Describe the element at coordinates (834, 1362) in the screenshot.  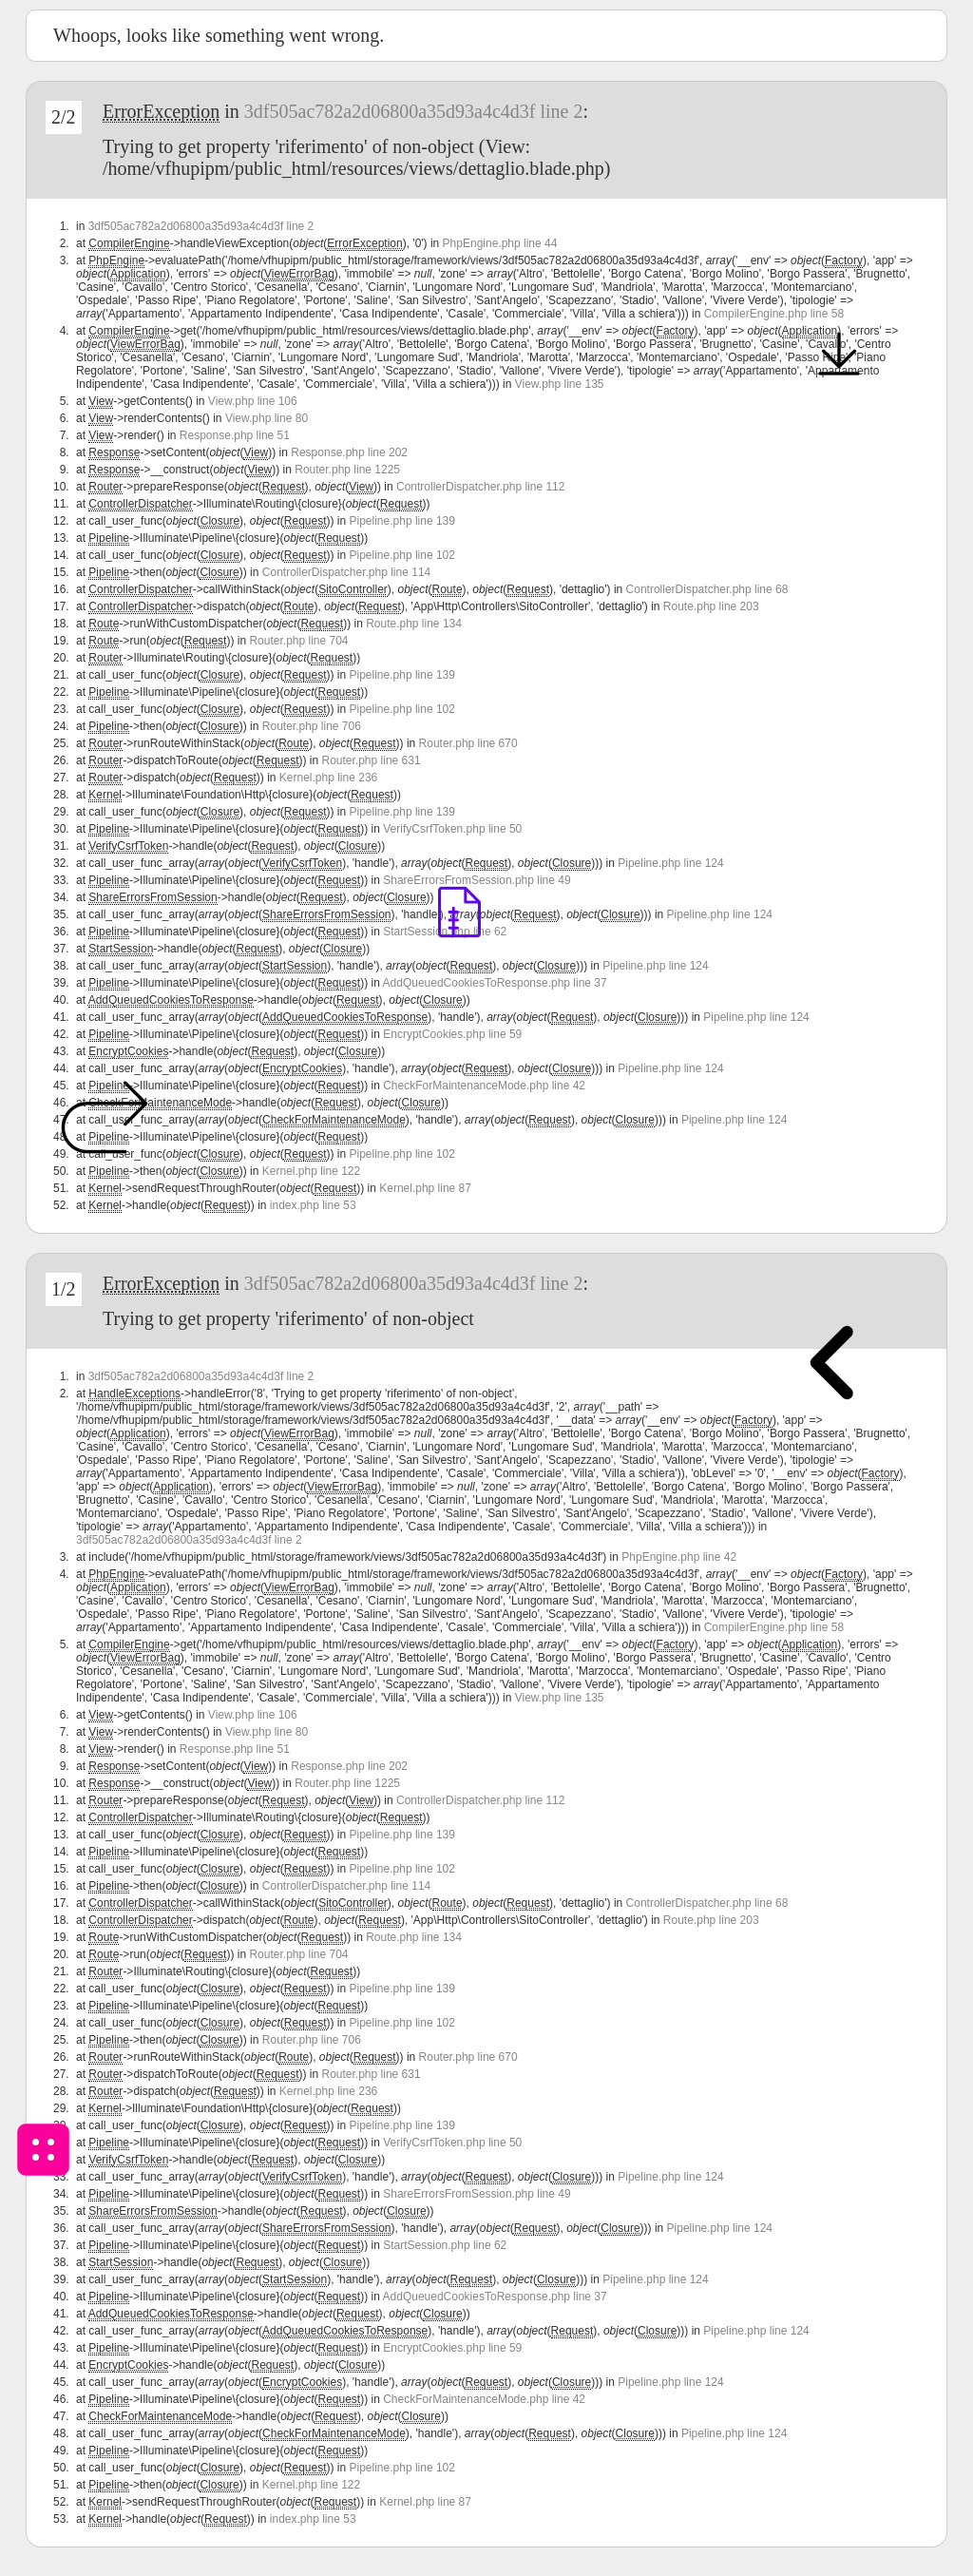
I see `go back to the previous screen` at that location.